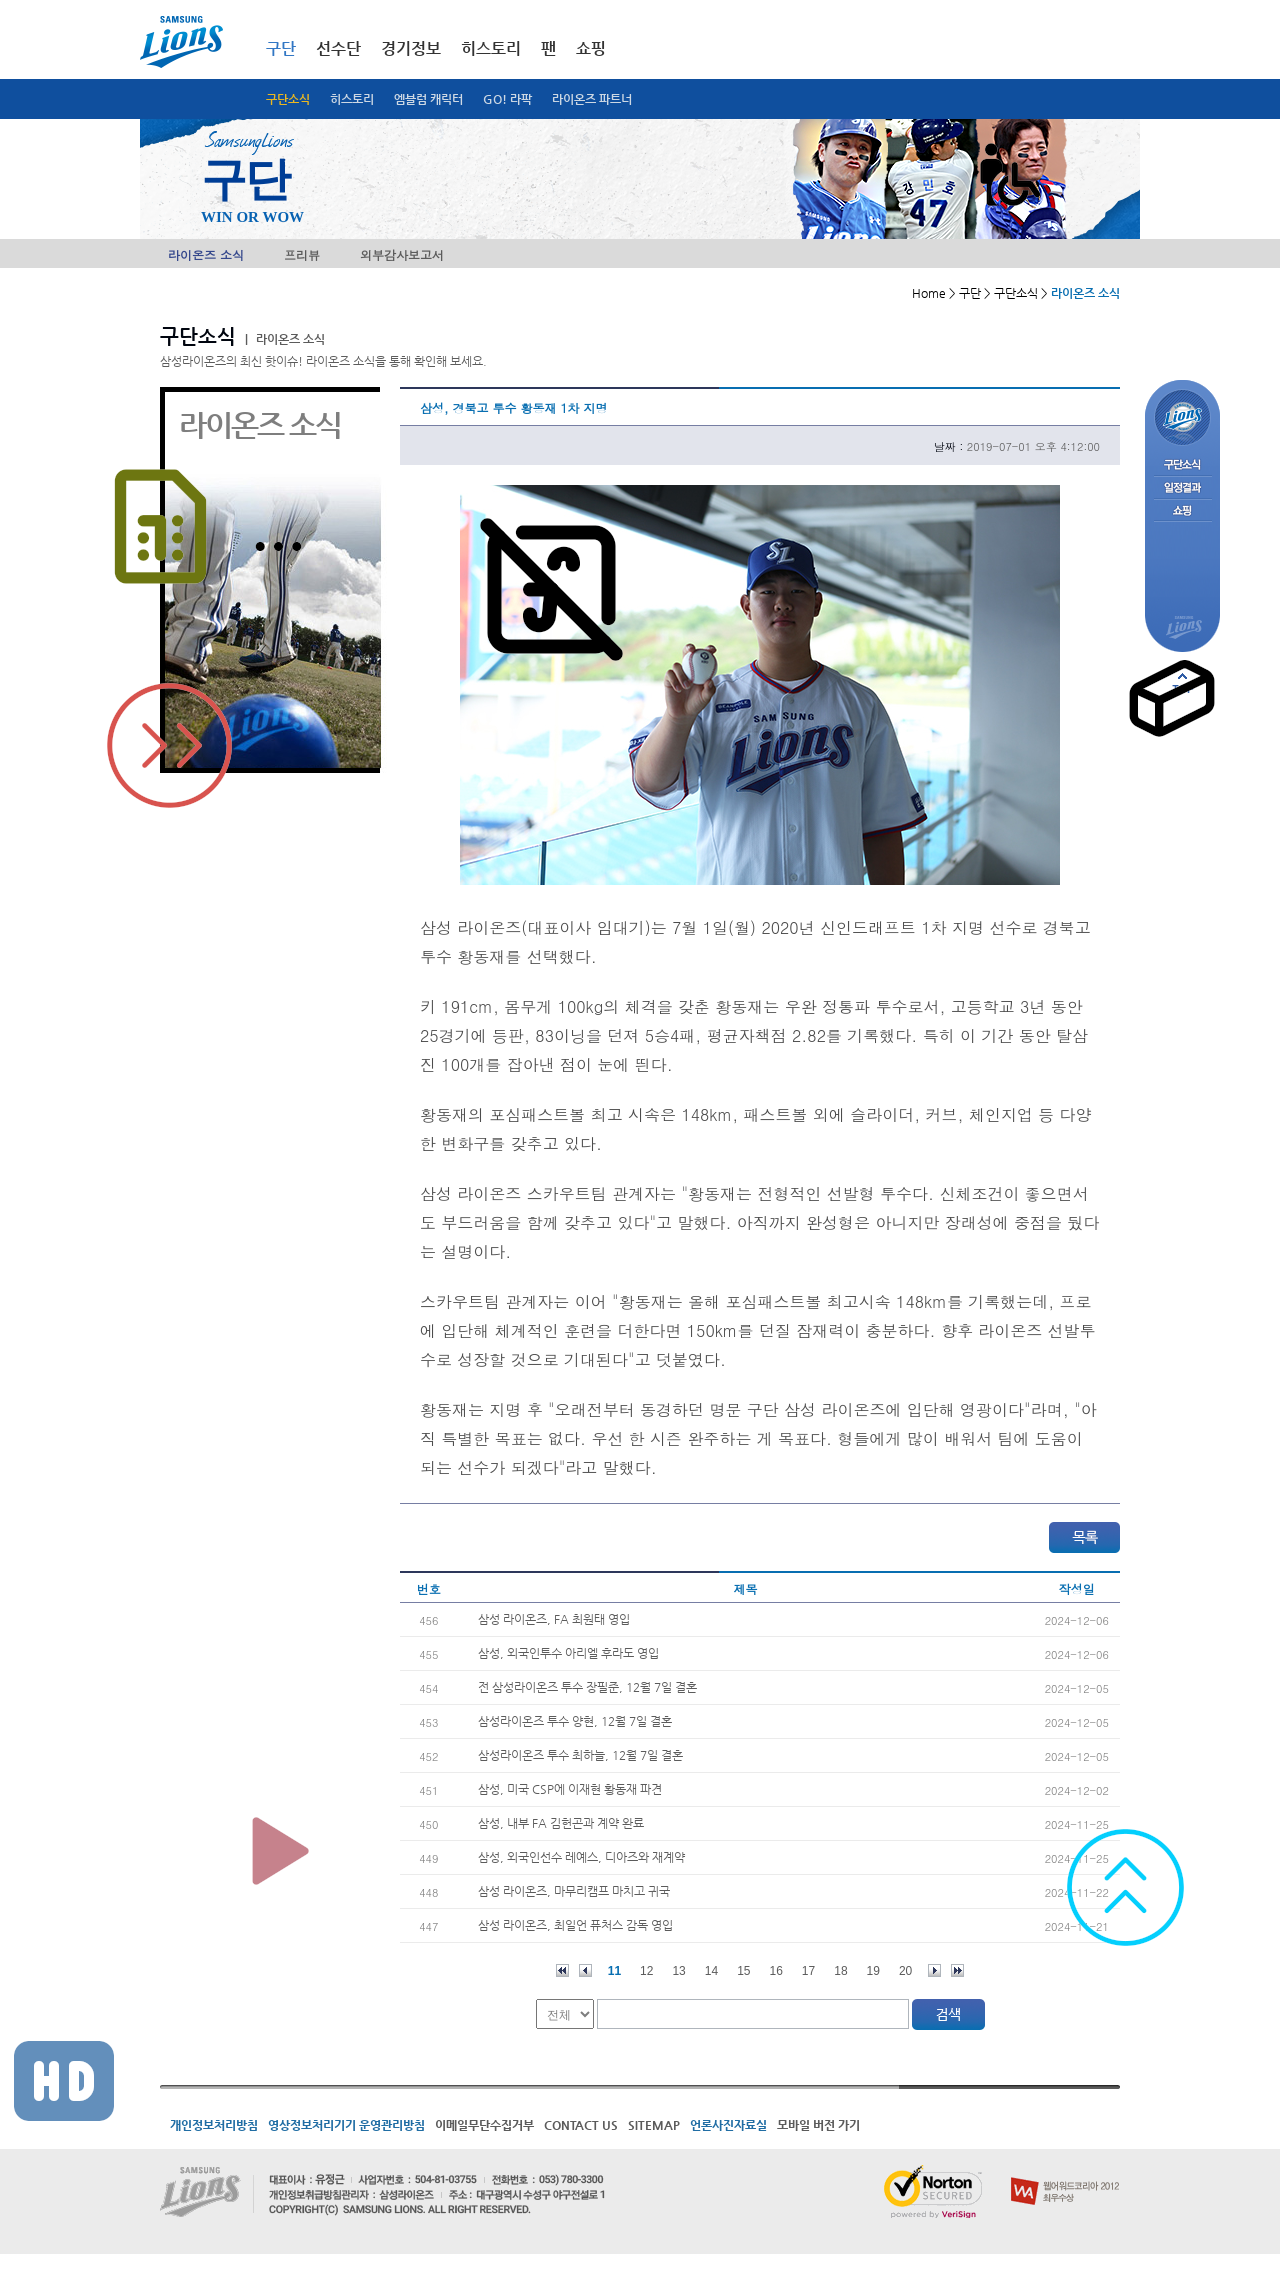 The width and height of the screenshot is (1280, 2272). Describe the element at coordinates (551, 589) in the screenshot. I see `disable function or formula mode` at that location.